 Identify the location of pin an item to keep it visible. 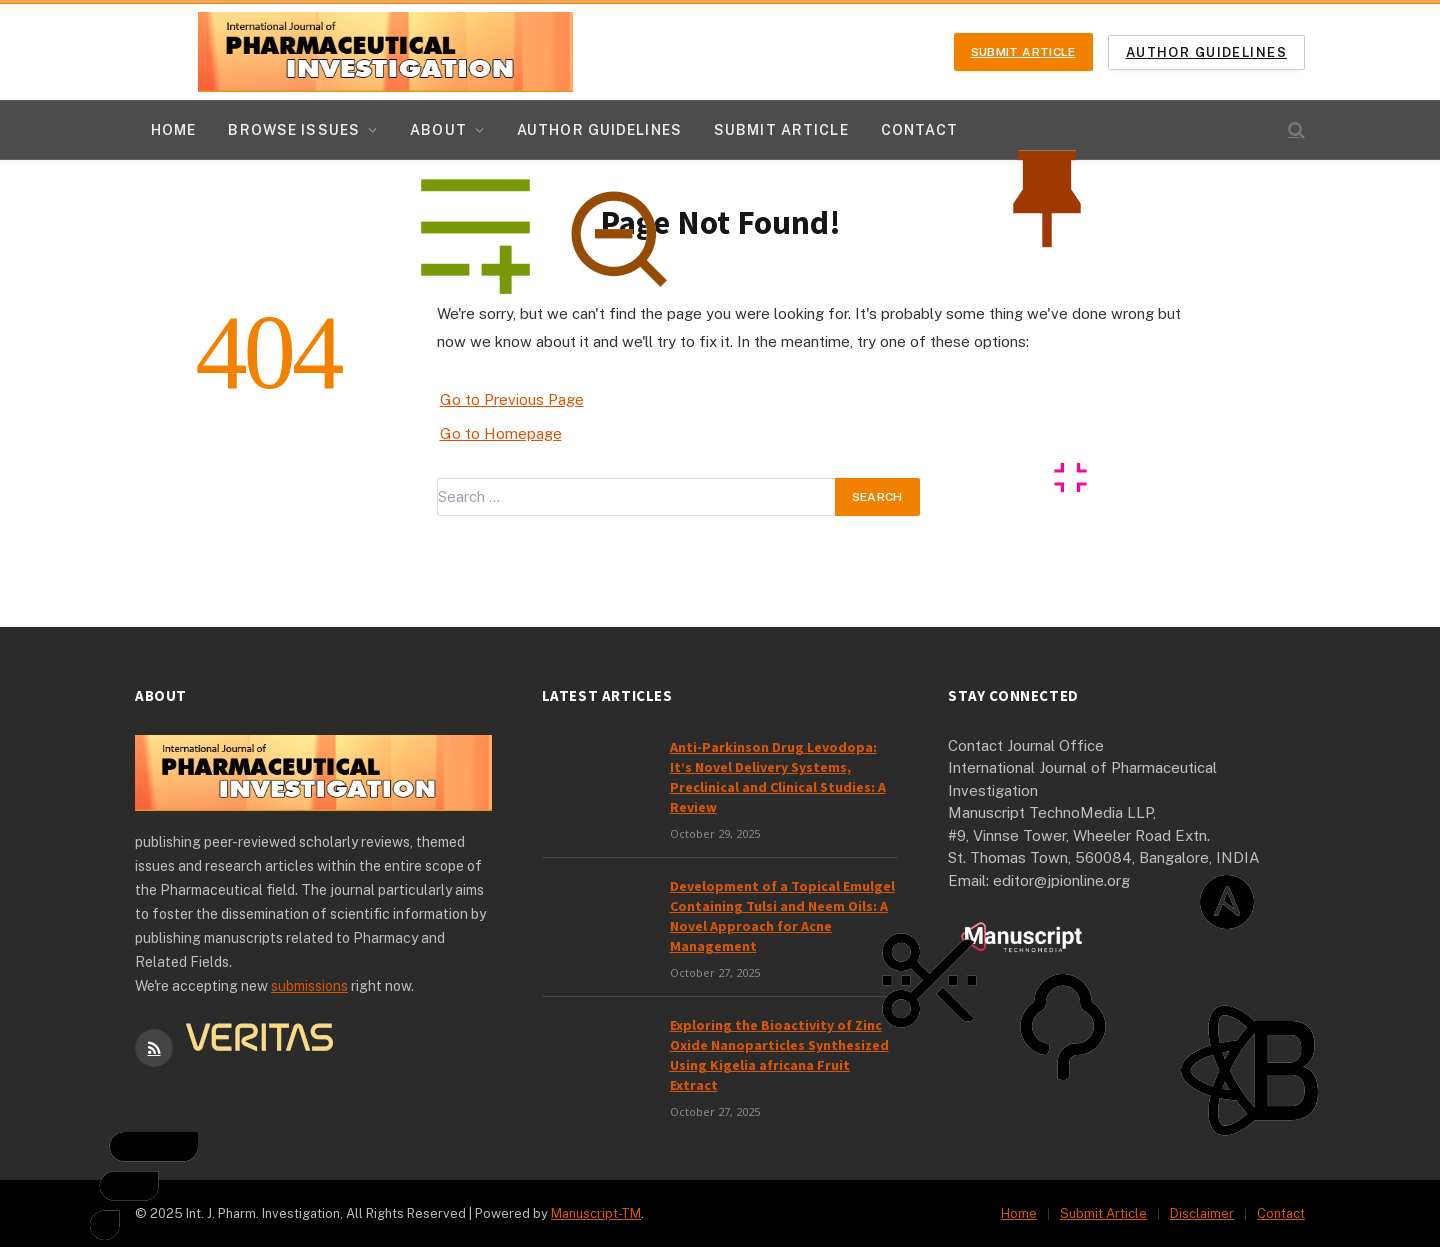
(1047, 194).